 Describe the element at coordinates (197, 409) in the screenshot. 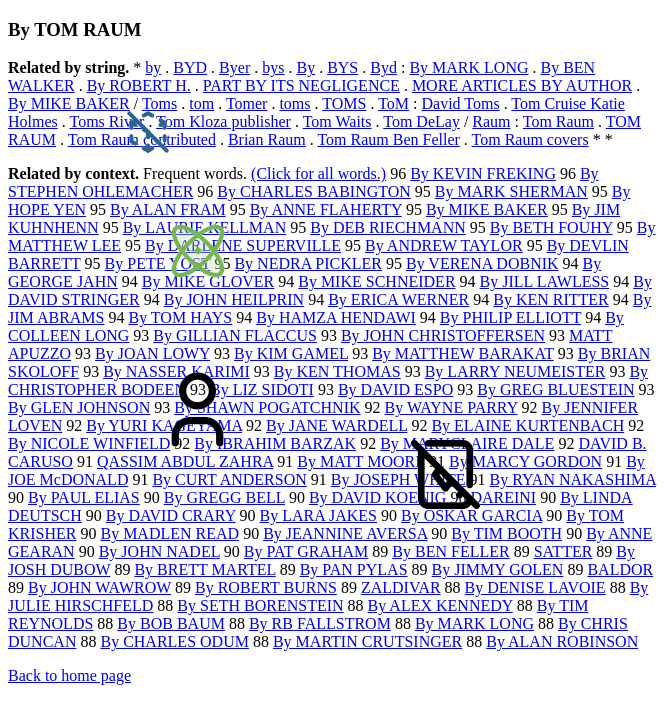

I see `view your profile` at that location.